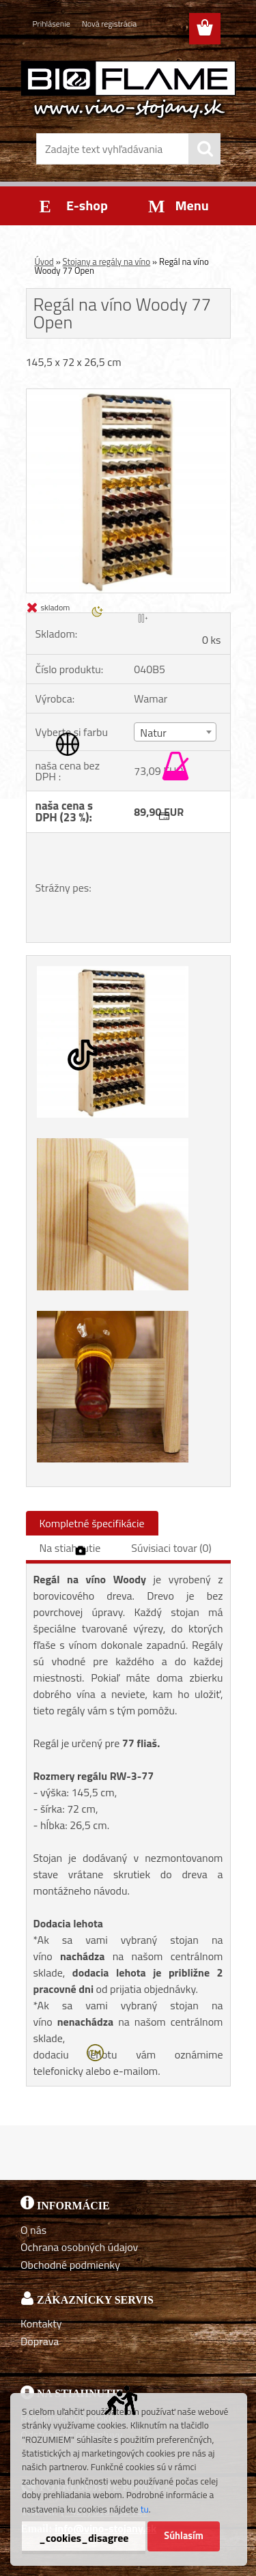 Image resolution: width=256 pixels, height=2576 pixels. Describe the element at coordinates (120, 2401) in the screenshot. I see `access kabaddi sports content` at that location.